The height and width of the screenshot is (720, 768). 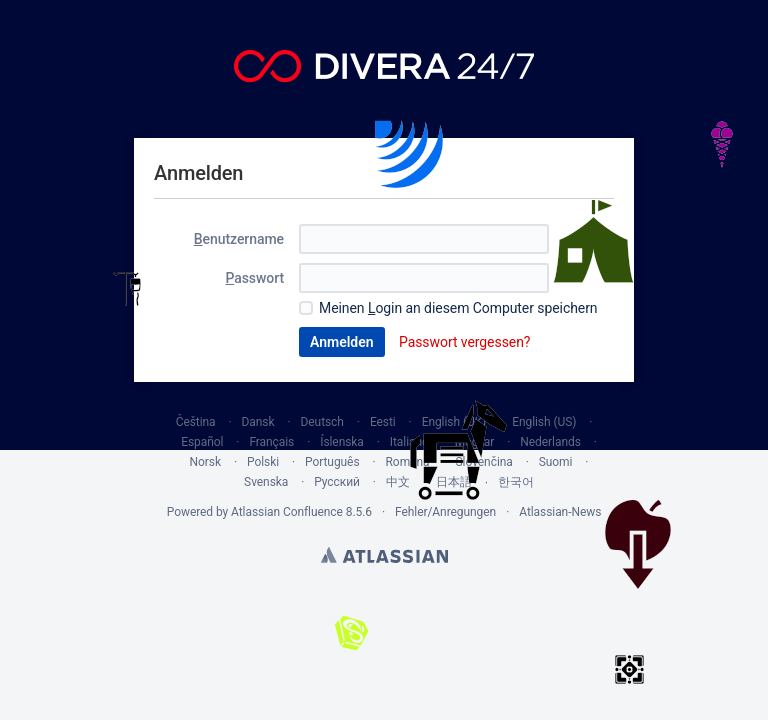 What do you see at coordinates (351, 633) in the screenshot?
I see `access rune or magic stone inventory` at bounding box center [351, 633].